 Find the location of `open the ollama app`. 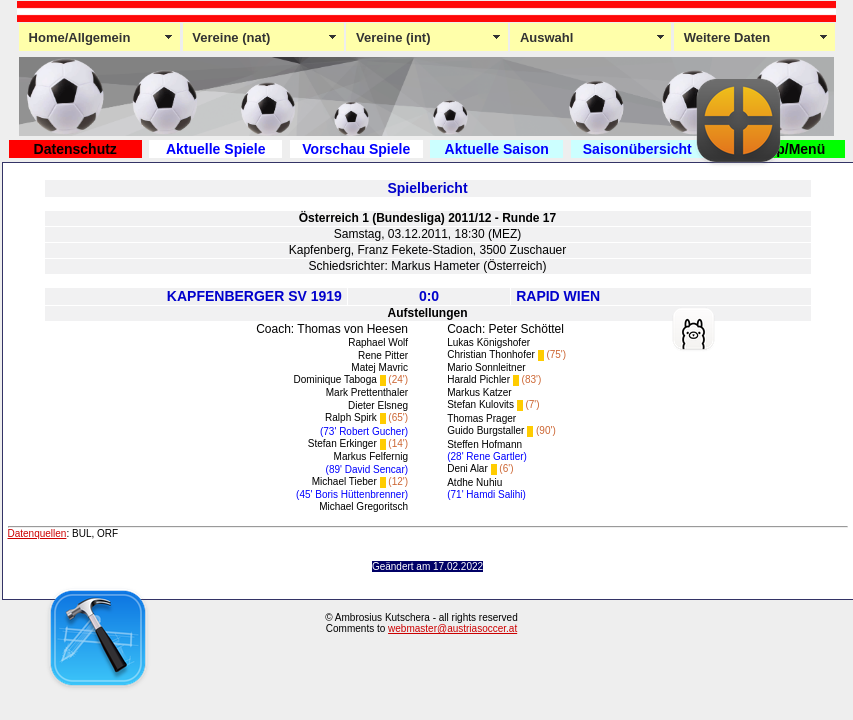

open the ollama app is located at coordinates (693, 328).